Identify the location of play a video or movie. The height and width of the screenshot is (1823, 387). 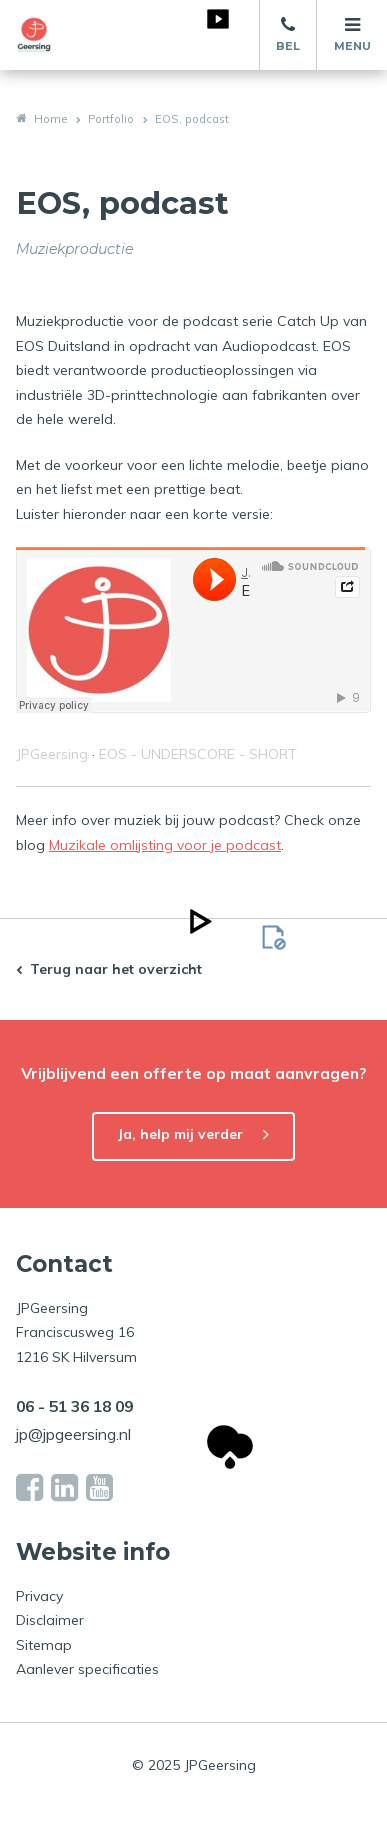
(218, 19).